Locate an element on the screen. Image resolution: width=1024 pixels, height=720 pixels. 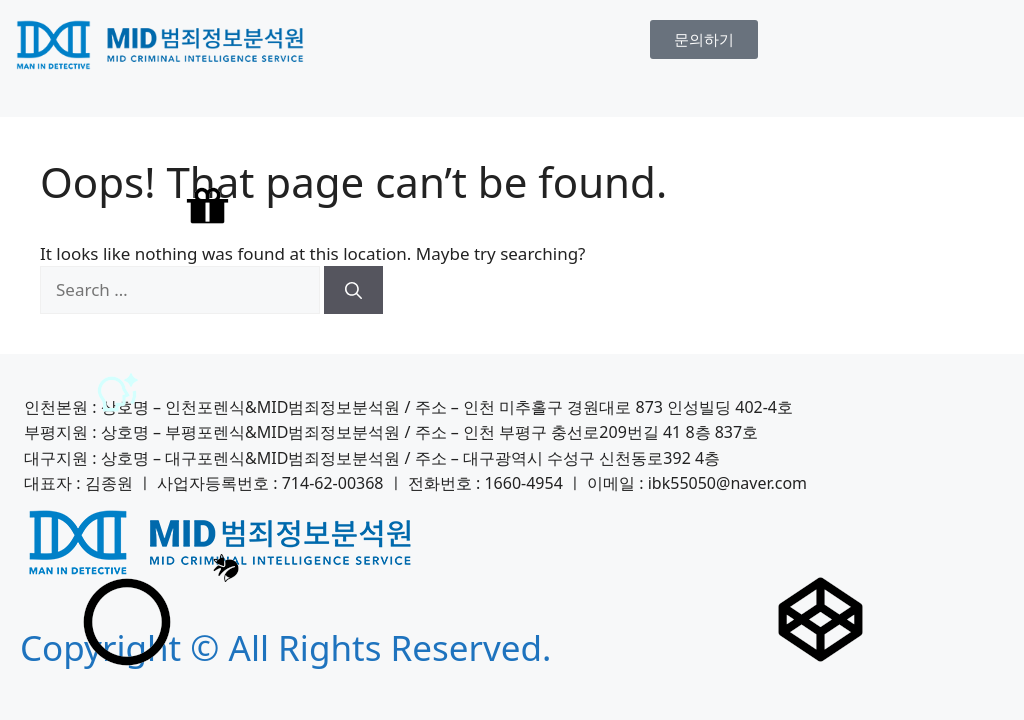
open the Kitsu anime tracking app is located at coordinates (226, 568).